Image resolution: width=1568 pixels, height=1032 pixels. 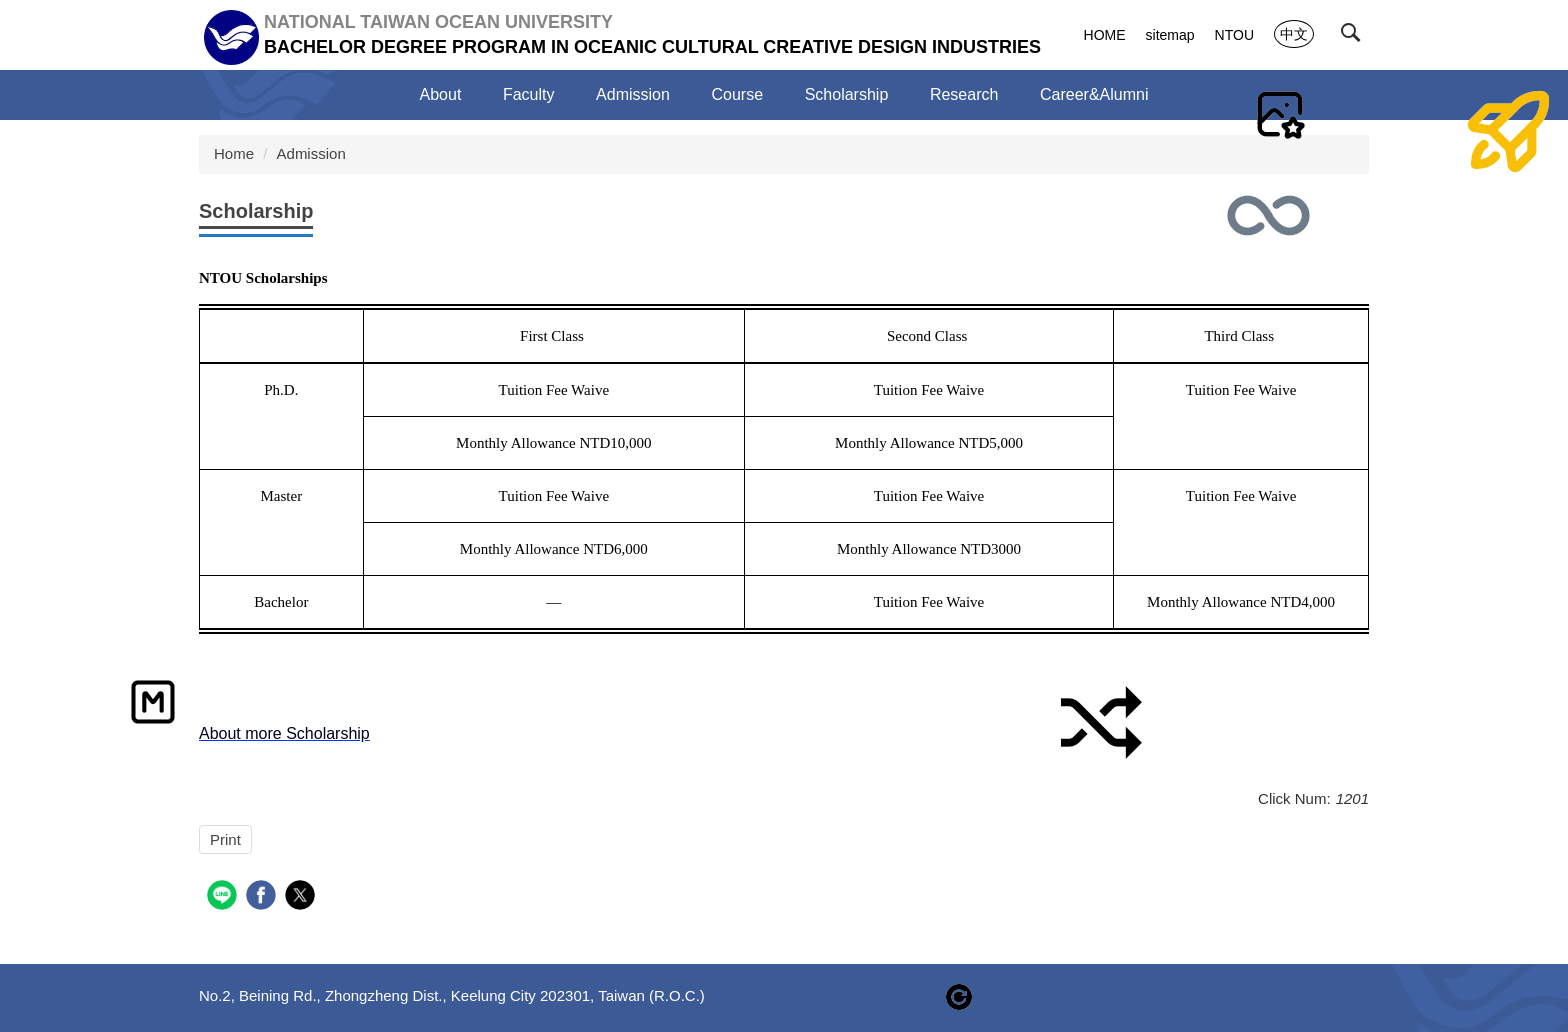 I want to click on launch or deploy a project, so click(x=1510, y=130).